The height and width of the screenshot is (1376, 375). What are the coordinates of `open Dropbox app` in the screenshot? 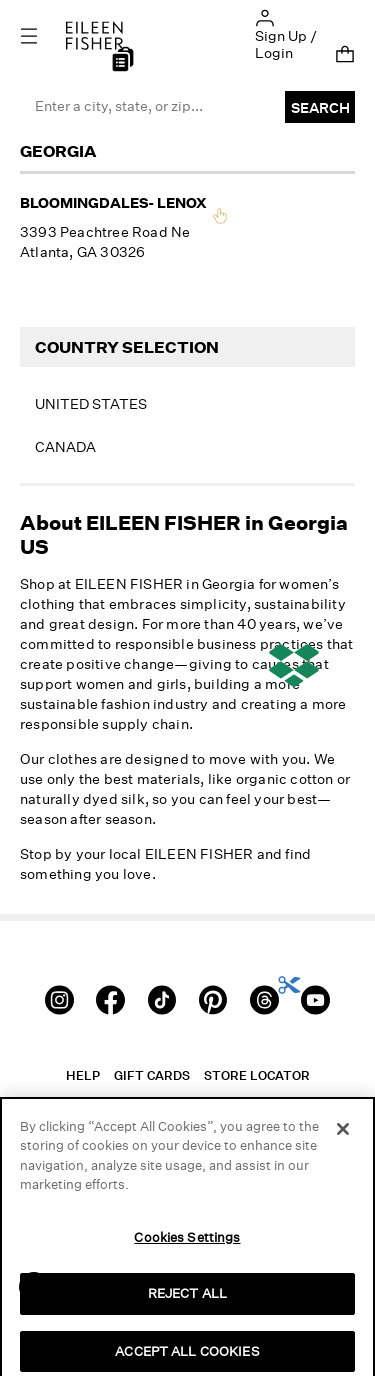 It's located at (294, 663).